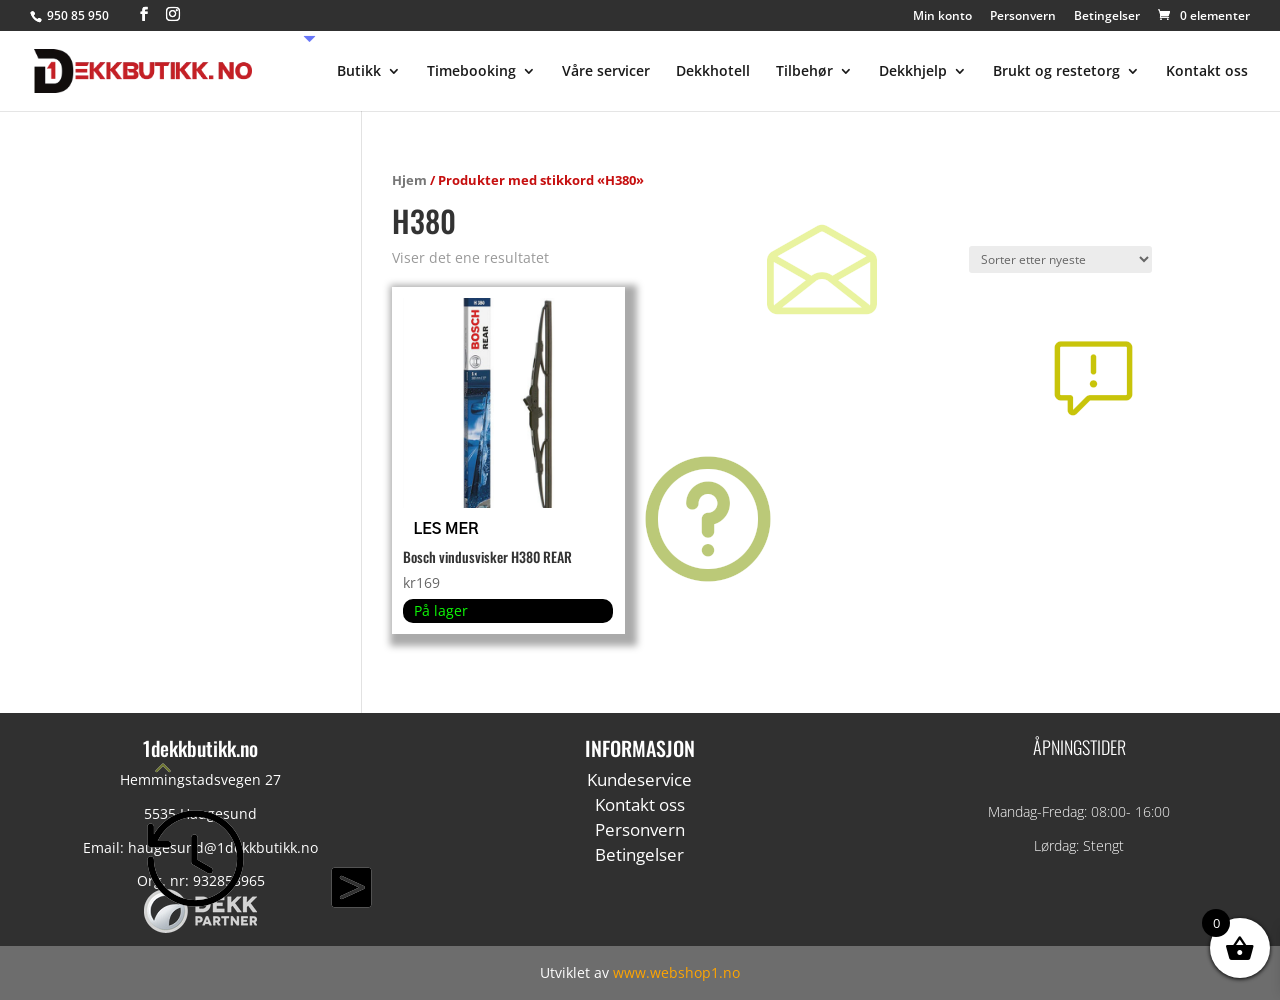 The width and height of the screenshot is (1280, 1000). I want to click on collapse an expanded section, so click(163, 768).